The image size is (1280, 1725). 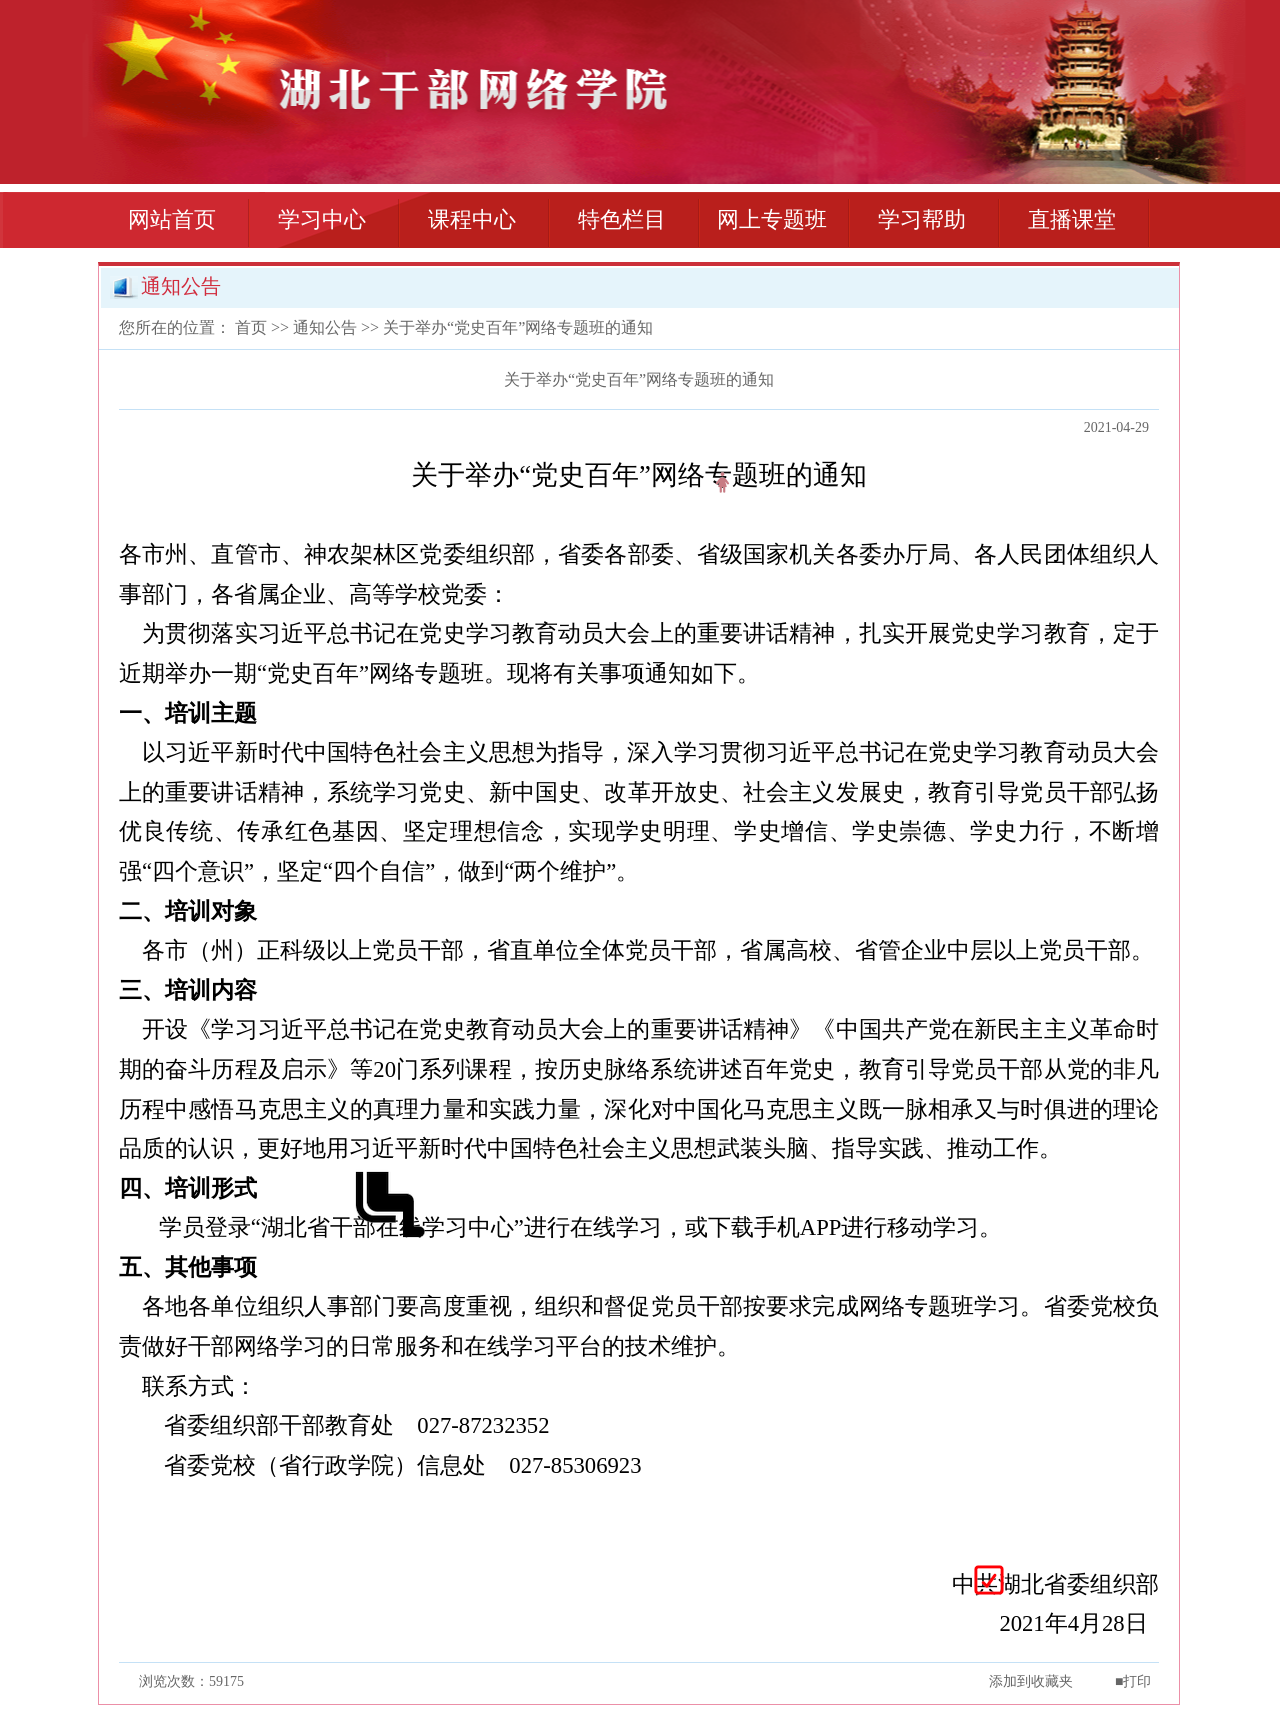 I want to click on women's restroom indicator, so click(x=722, y=482).